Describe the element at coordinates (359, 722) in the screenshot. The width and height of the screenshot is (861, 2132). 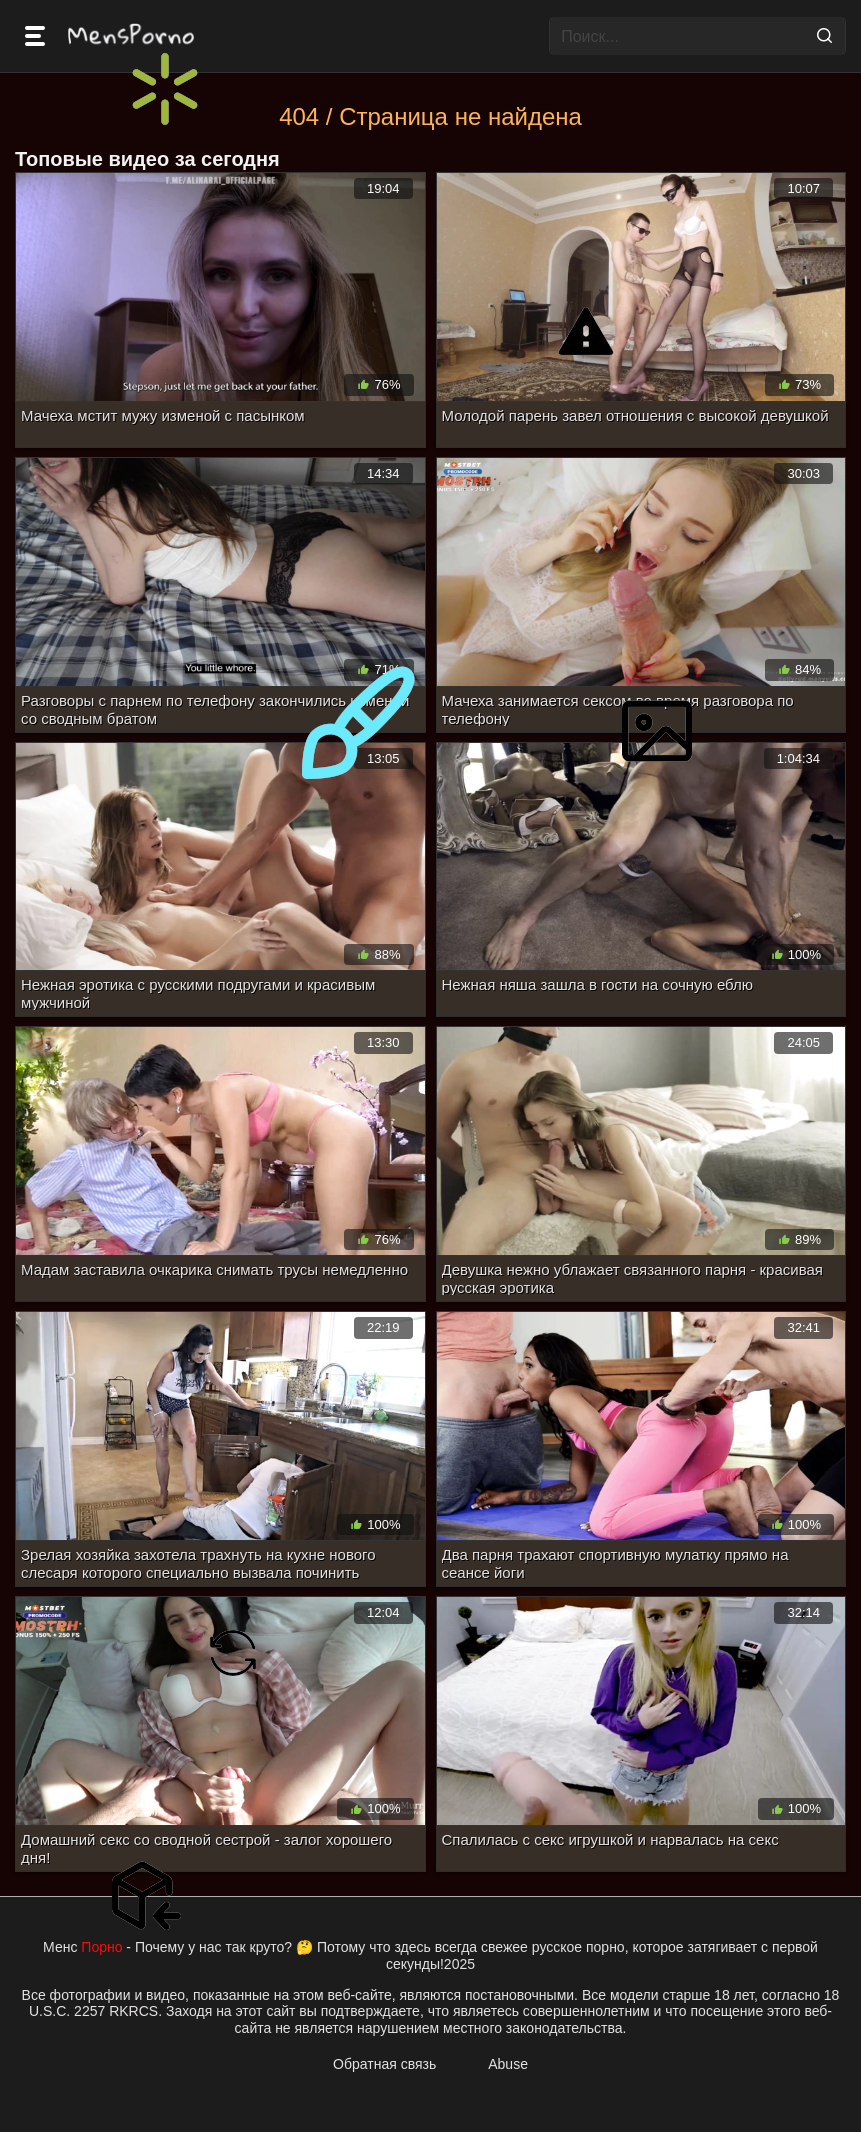
I see `customize appearance or theme settings` at that location.